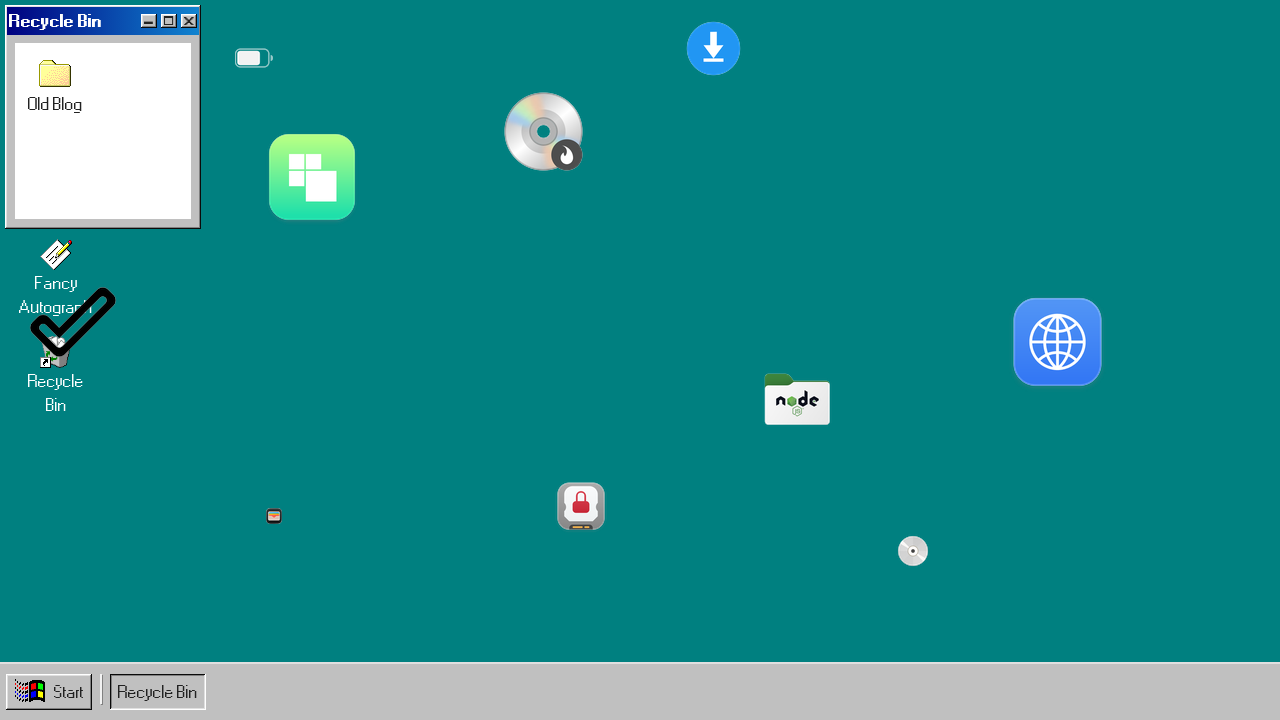  Describe the element at coordinates (1057, 343) in the screenshot. I see `access language and region settings` at that location.